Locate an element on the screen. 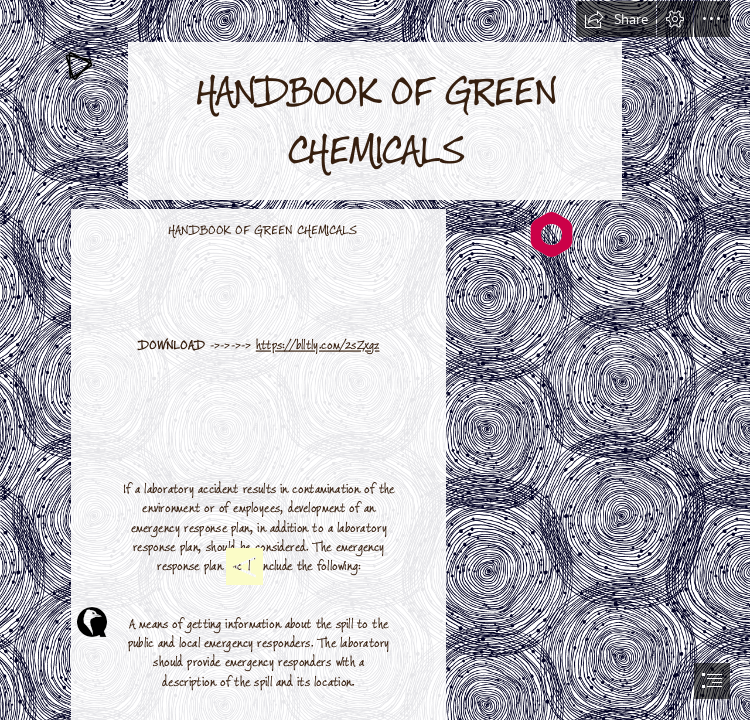  open CiviCRM application is located at coordinates (79, 66).